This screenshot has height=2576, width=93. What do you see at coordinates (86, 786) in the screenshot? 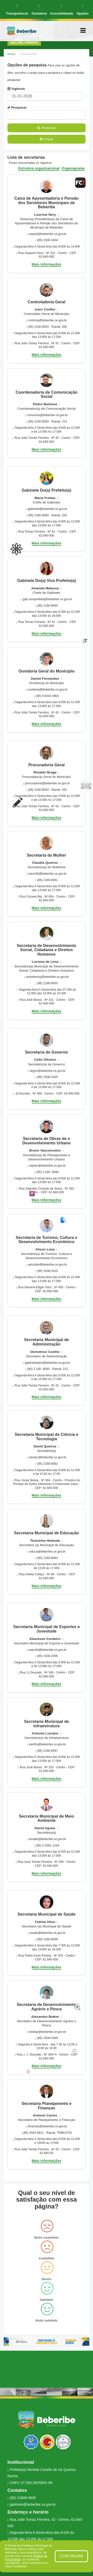
I see `print current document or page` at bounding box center [86, 786].